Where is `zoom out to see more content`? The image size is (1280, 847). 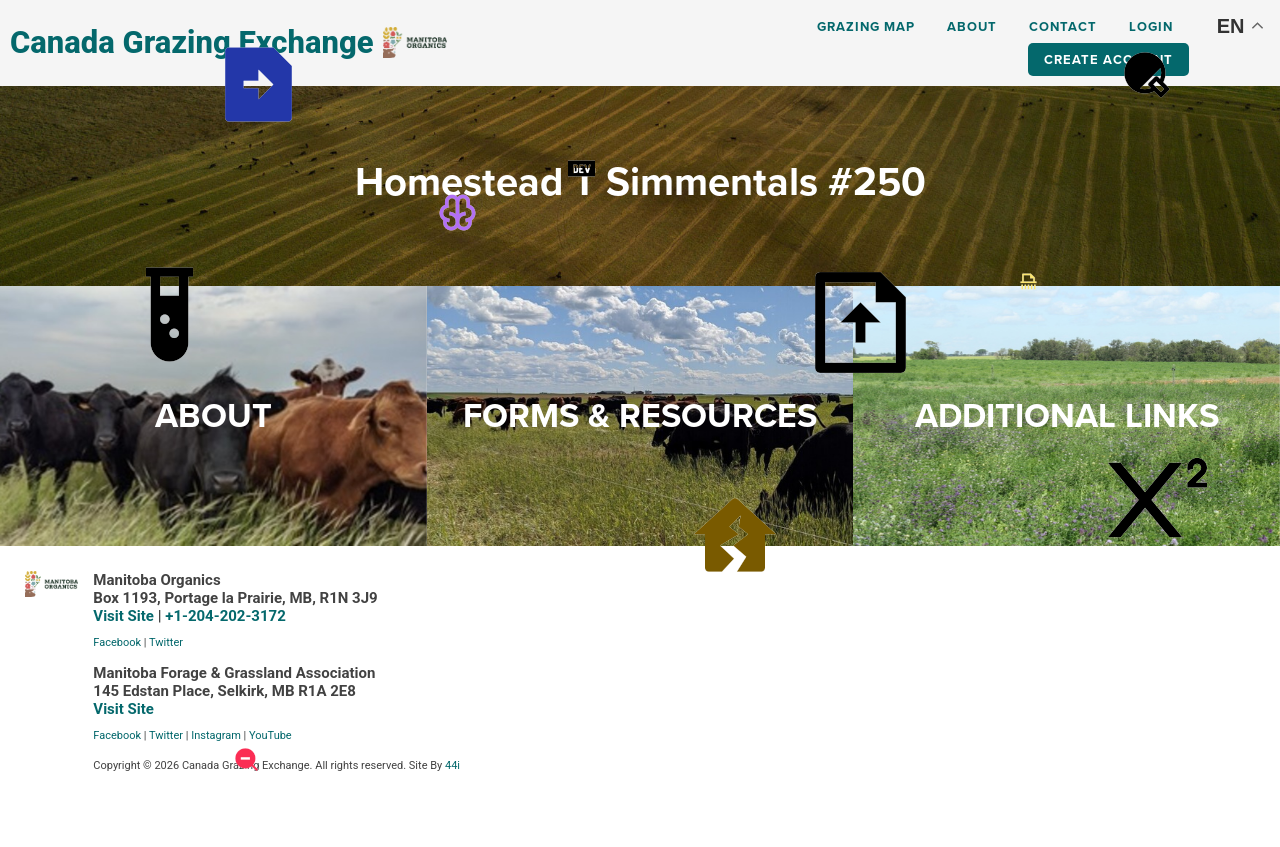 zoom out to see more content is located at coordinates (246, 759).